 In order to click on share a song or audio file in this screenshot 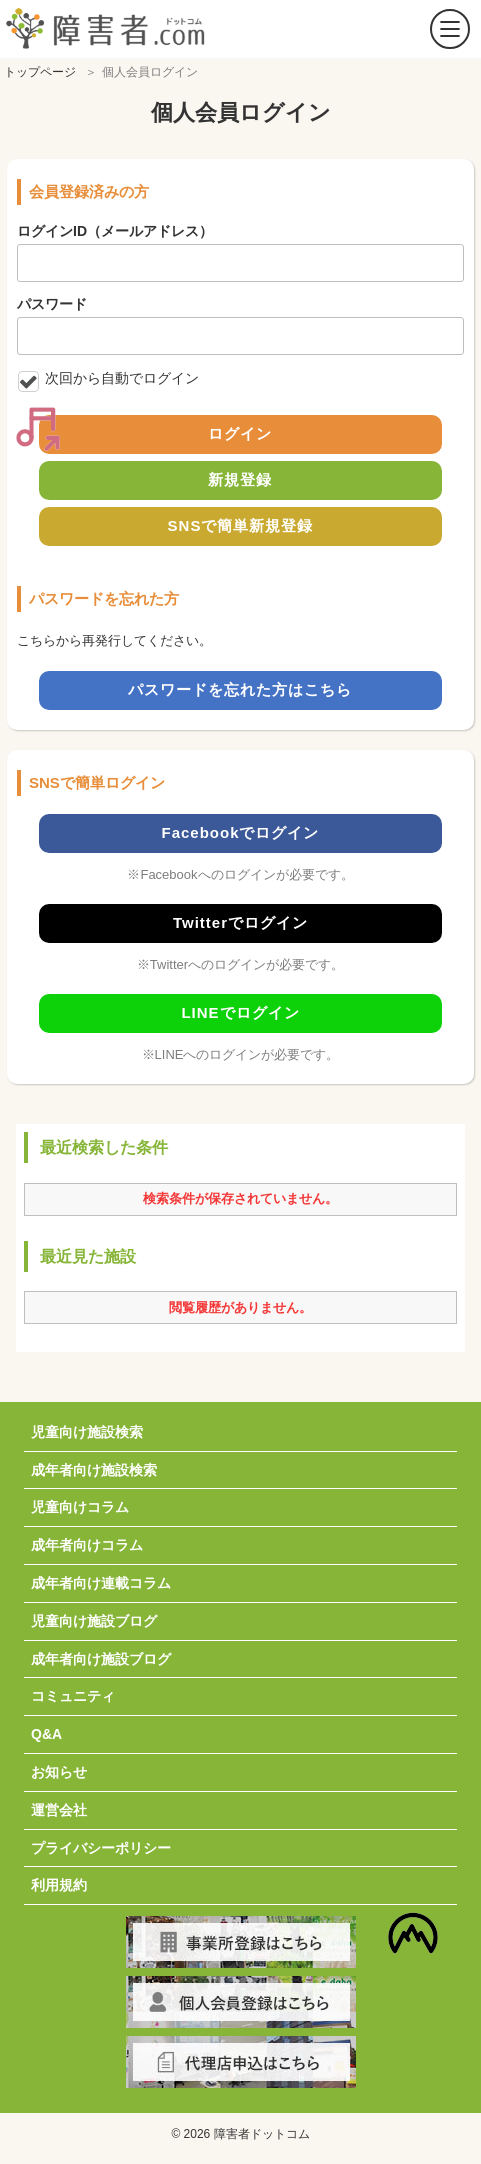, I will do `click(38, 427)`.